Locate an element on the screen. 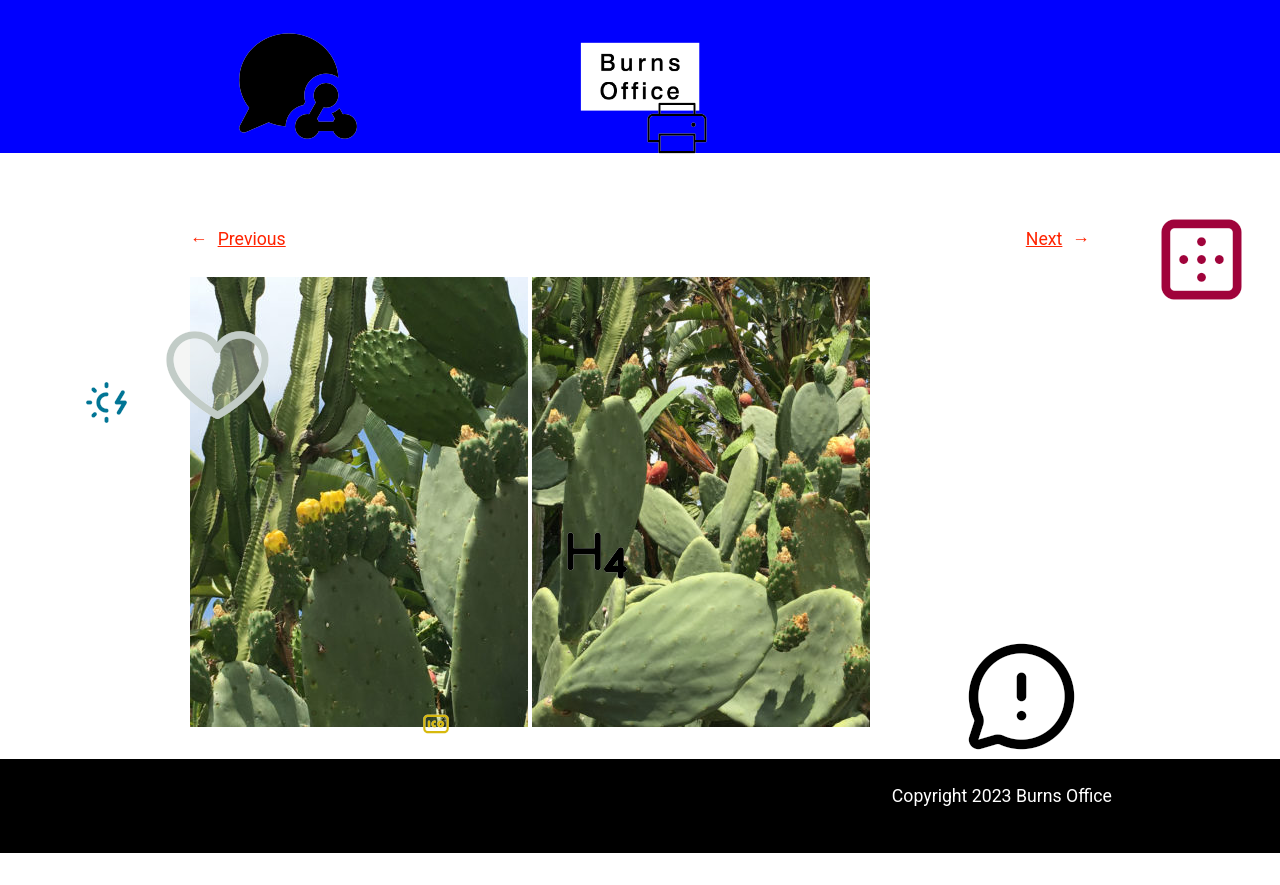  set or manage website favicon is located at coordinates (436, 724).